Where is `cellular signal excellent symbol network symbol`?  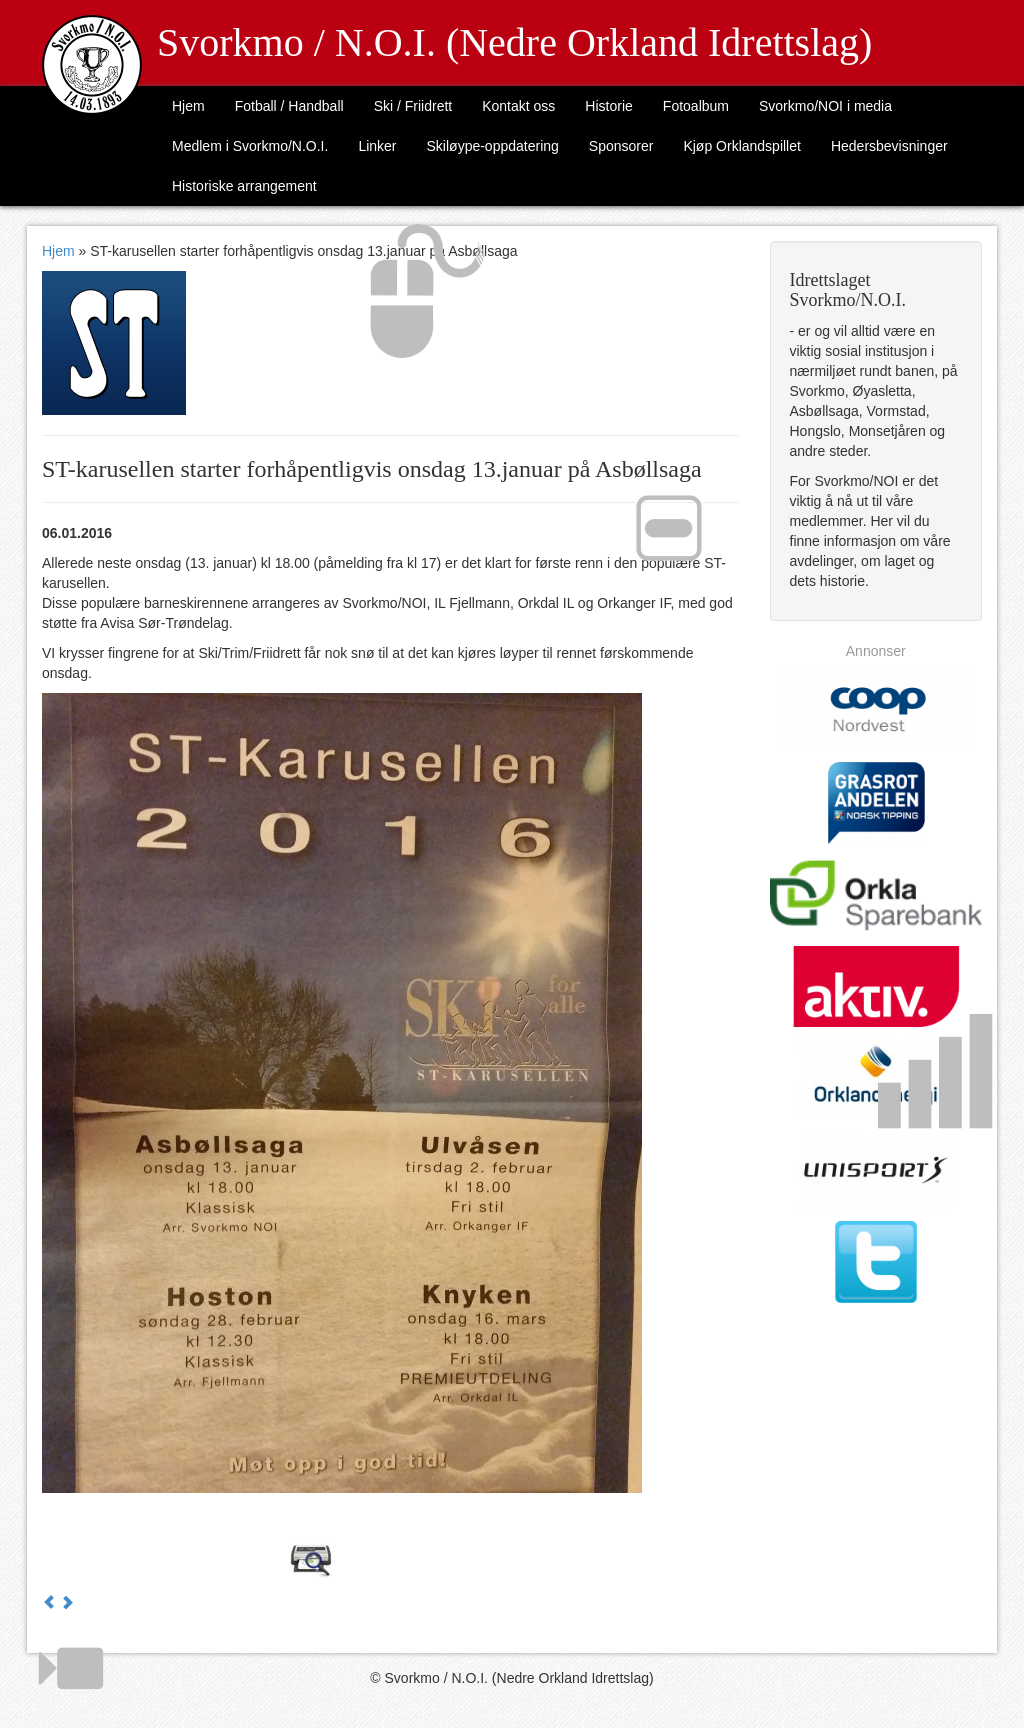
cellular signal excellent symbol network symbol is located at coordinates (939, 1075).